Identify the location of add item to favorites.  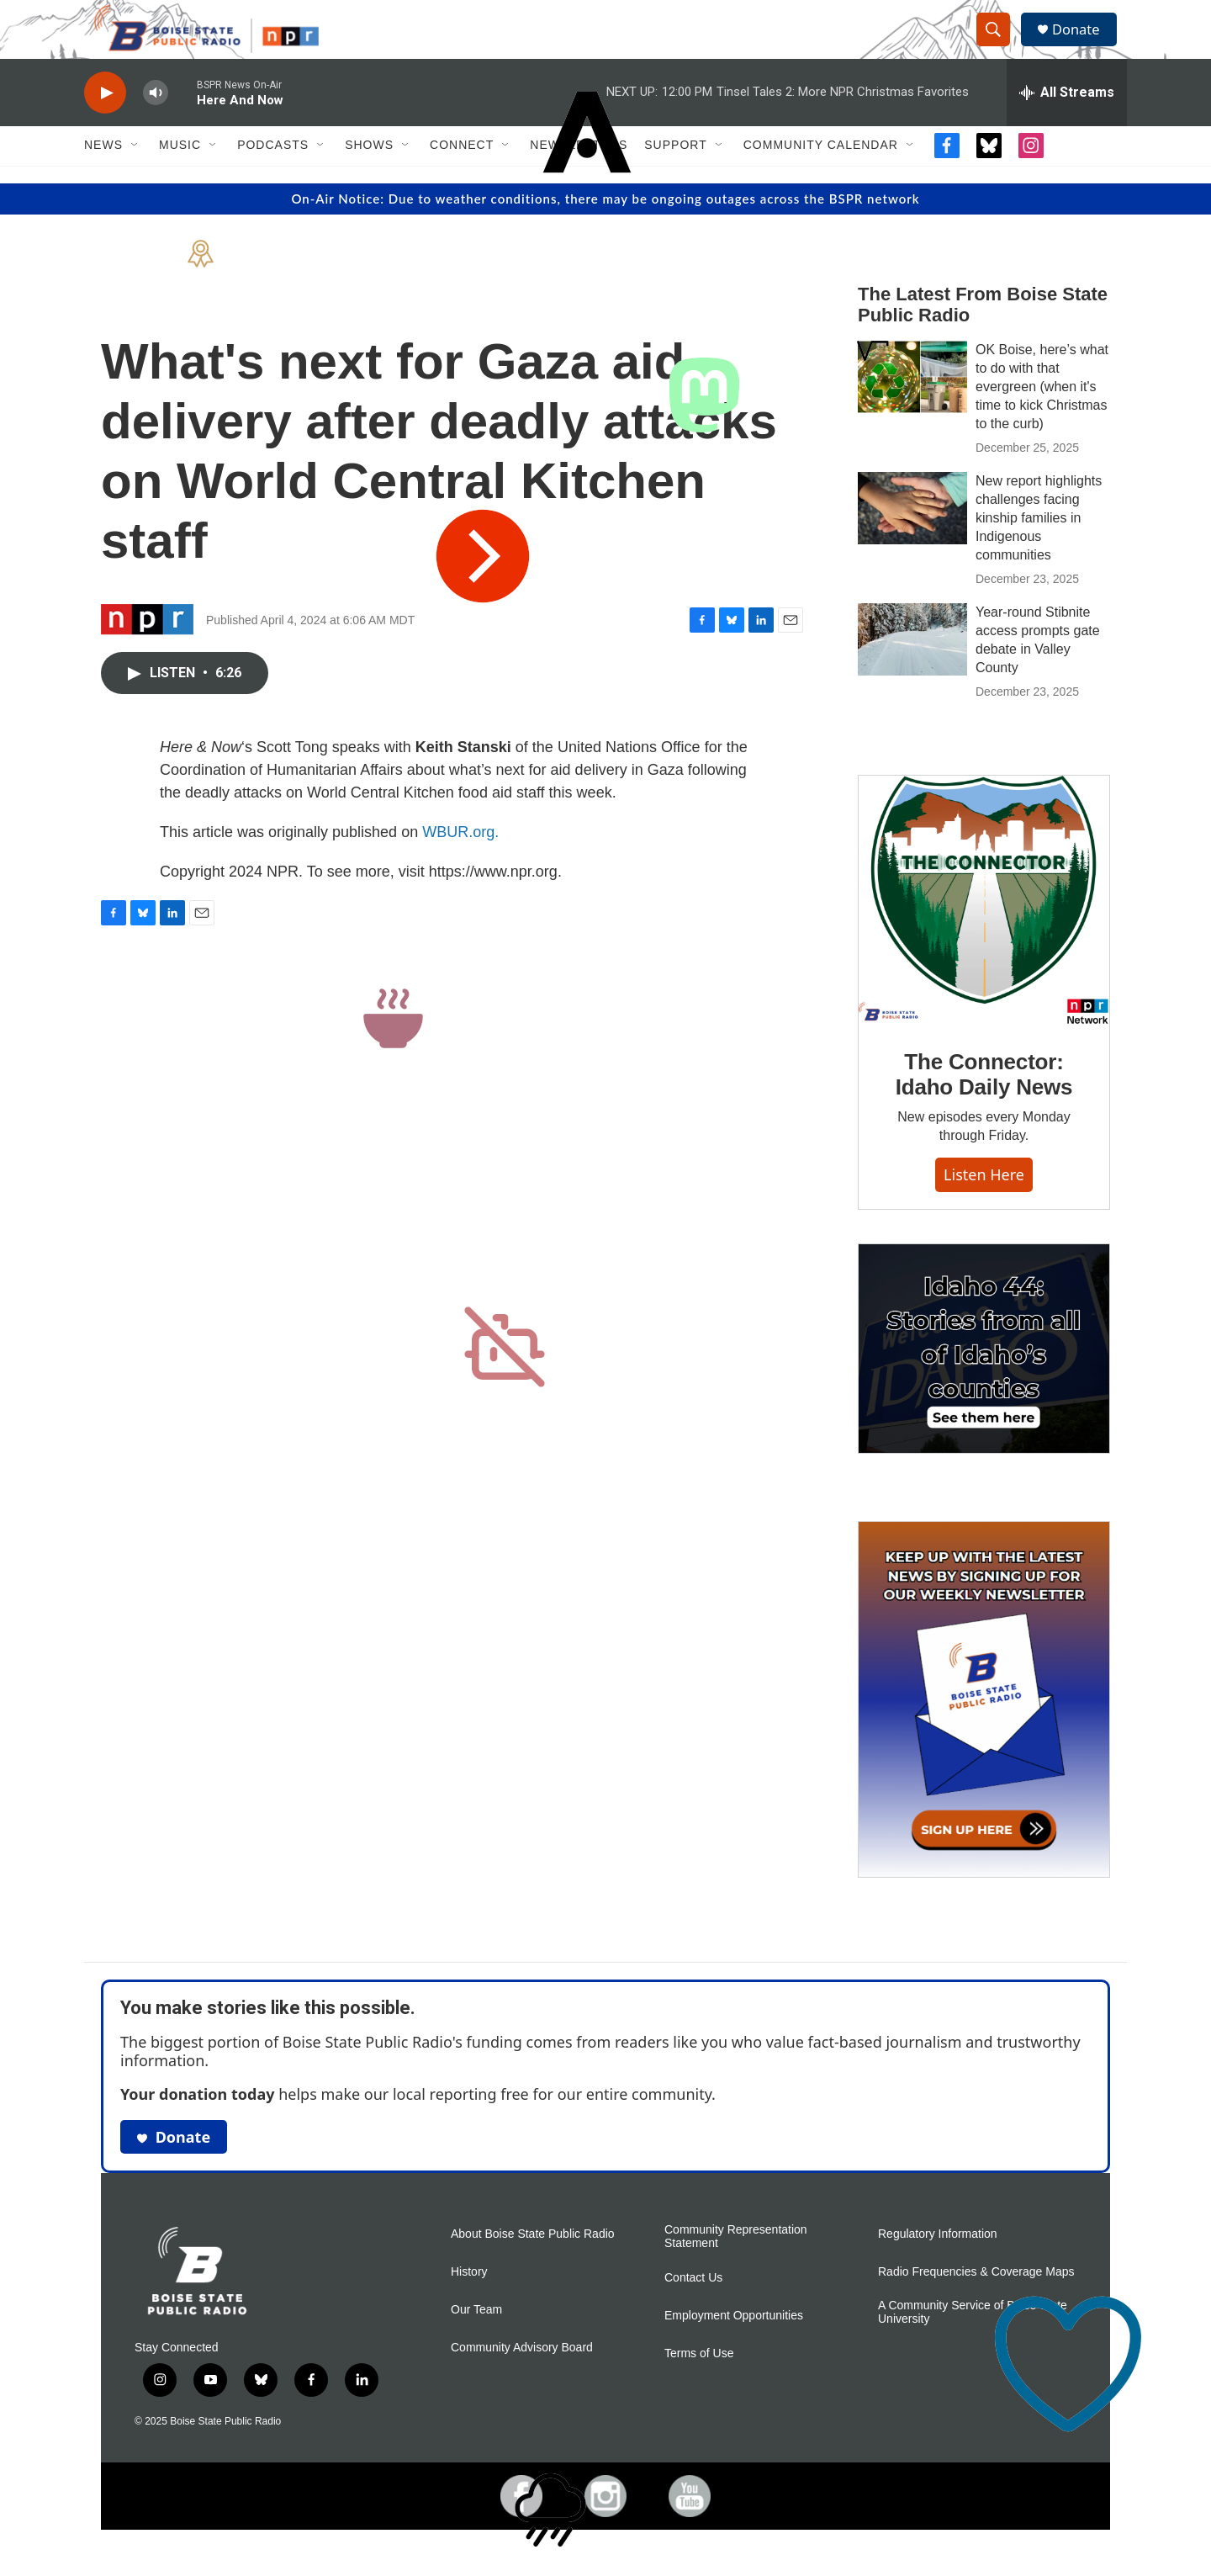
(1068, 2364).